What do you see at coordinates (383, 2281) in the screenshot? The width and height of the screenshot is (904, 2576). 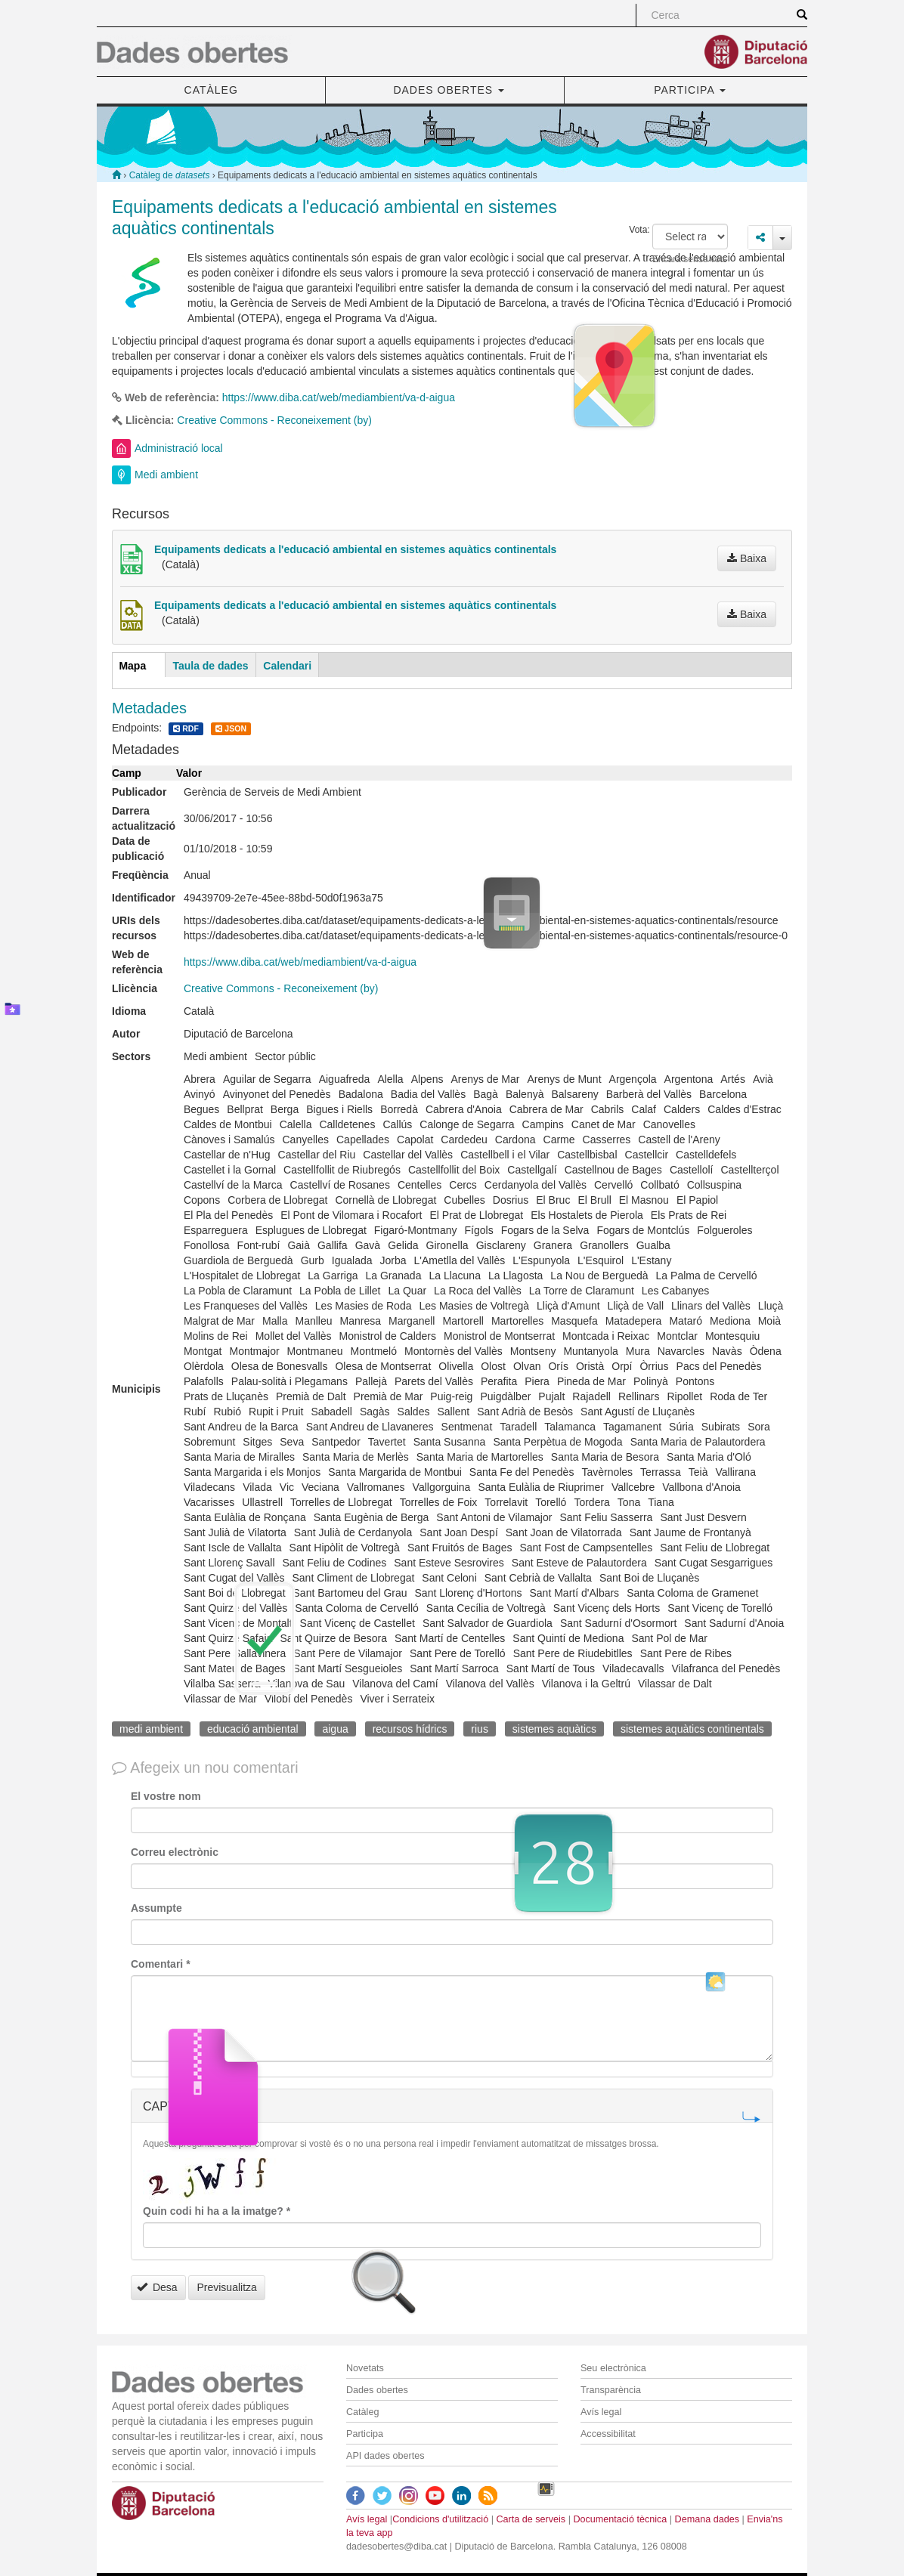 I see `open spotlight search preferences` at bounding box center [383, 2281].